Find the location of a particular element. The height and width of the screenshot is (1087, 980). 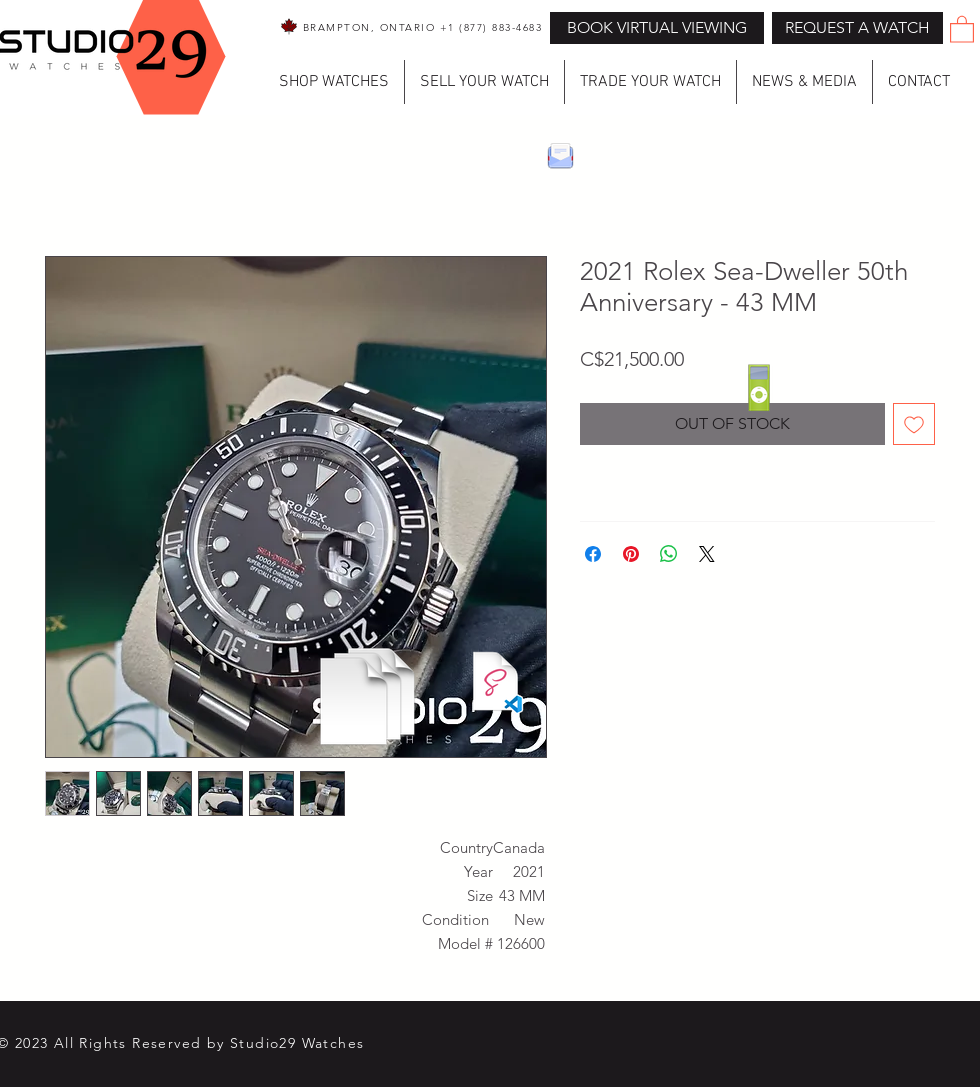

iPod nano device in green color is located at coordinates (759, 388).